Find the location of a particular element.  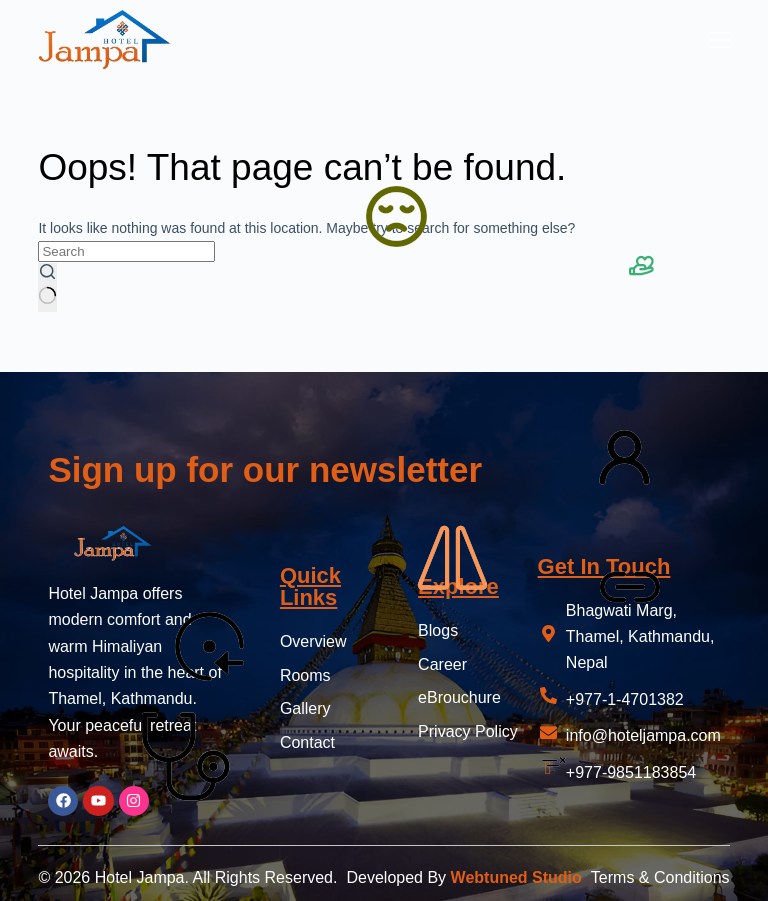

clear all active filters is located at coordinates (554, 766).